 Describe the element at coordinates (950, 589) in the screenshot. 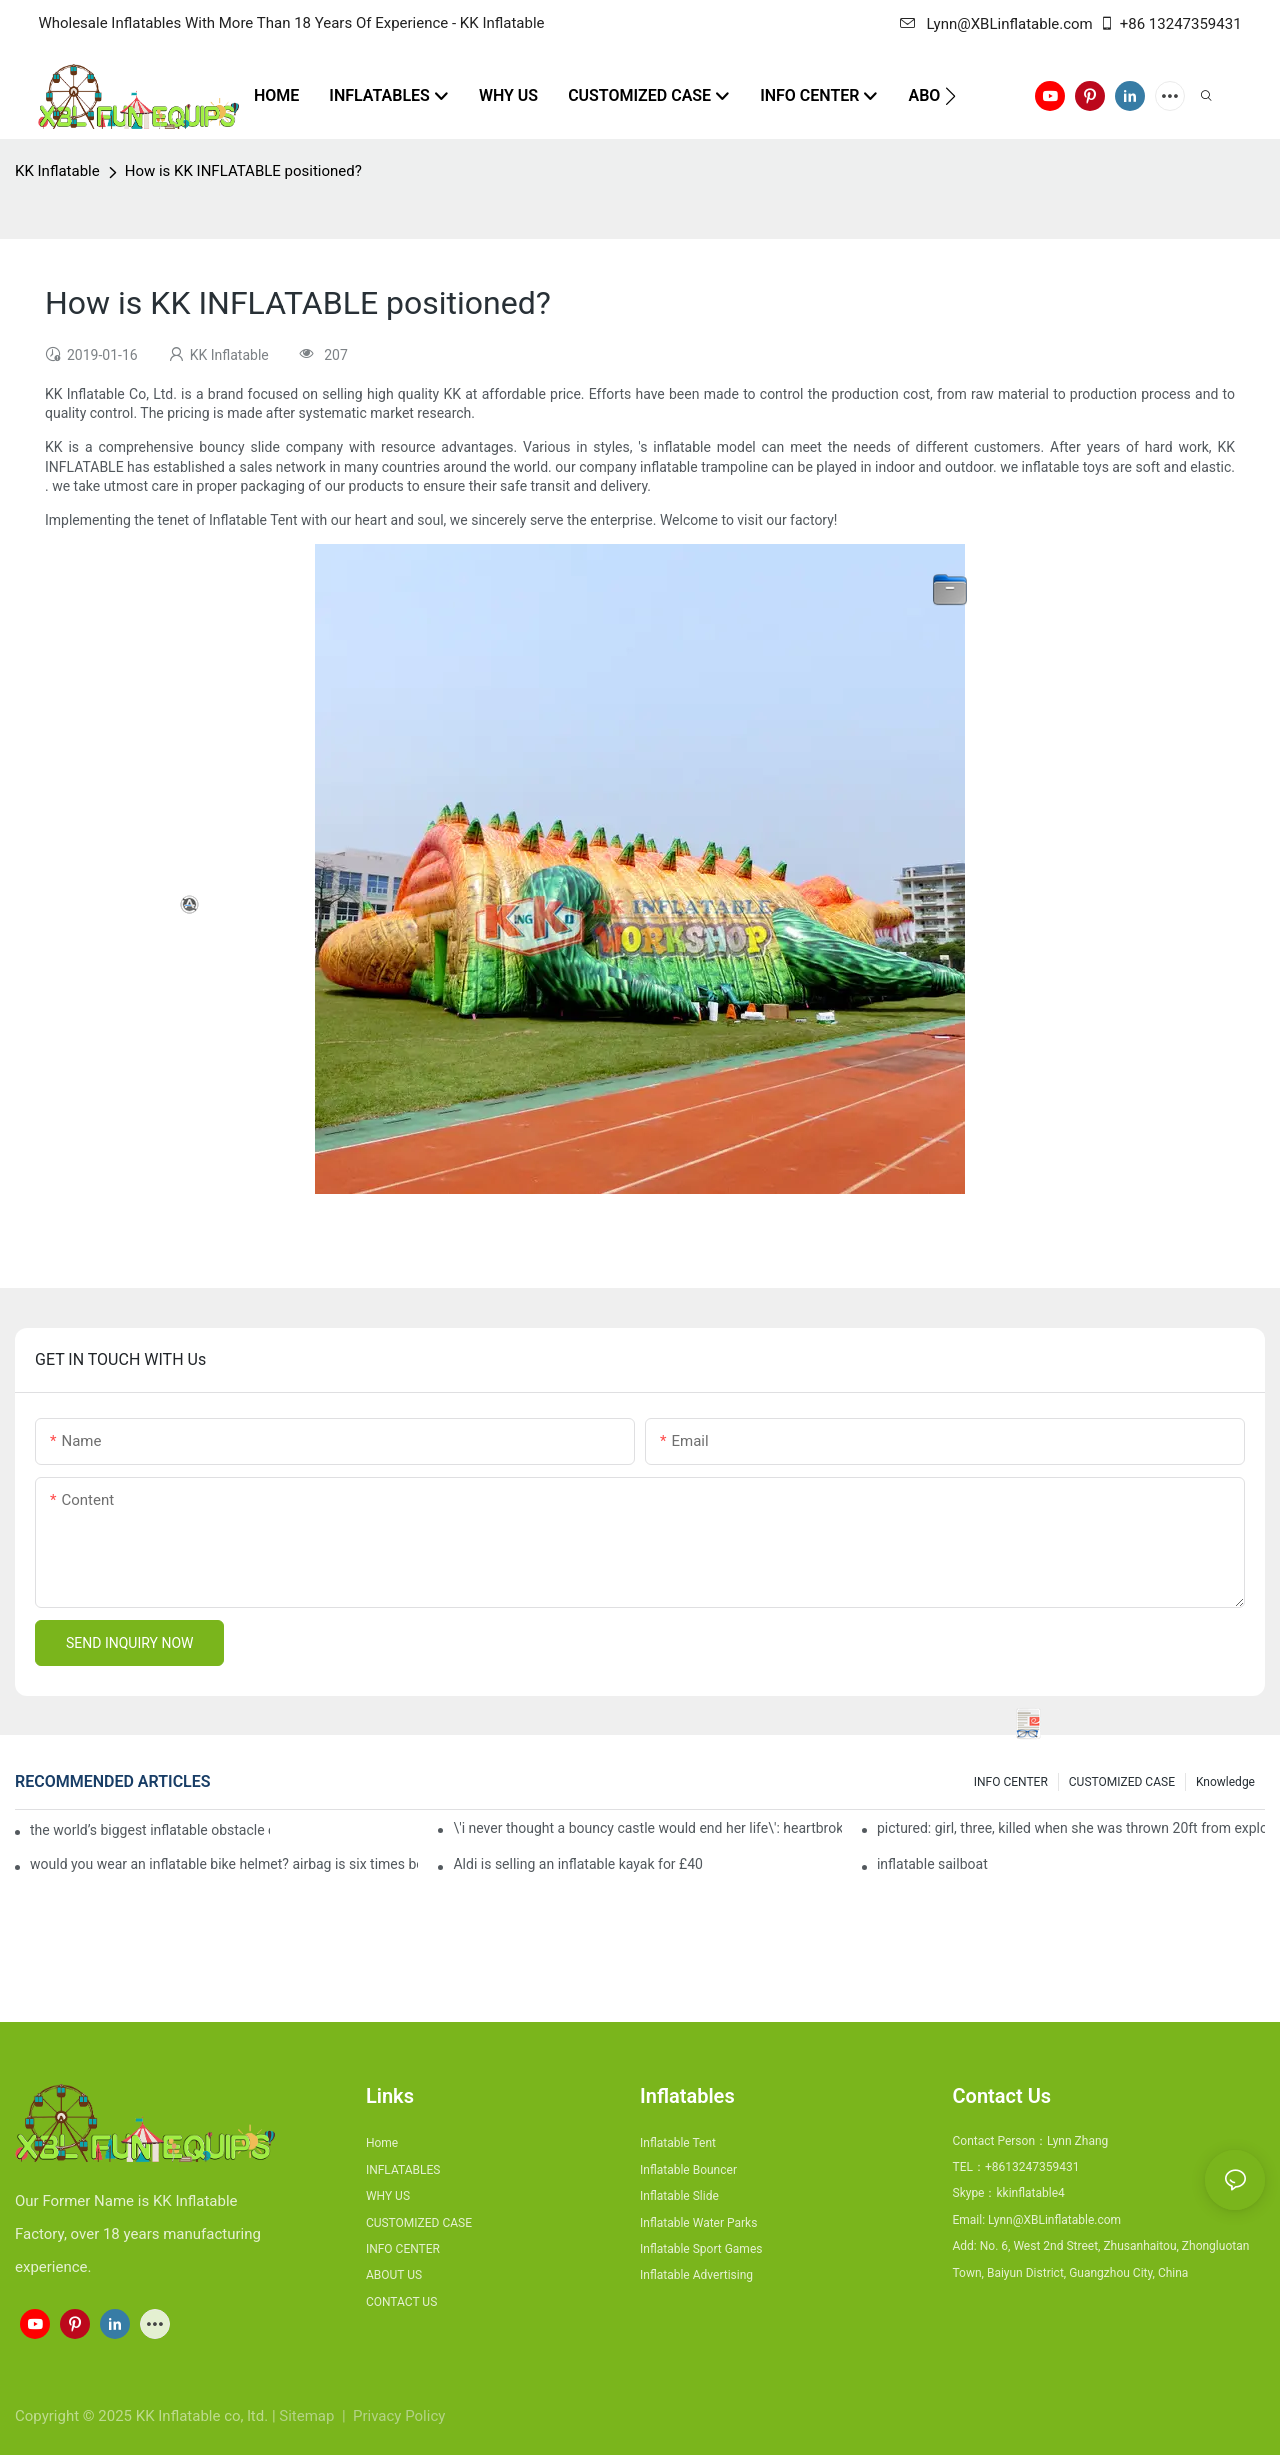

I see `open the file manager application` at that location.